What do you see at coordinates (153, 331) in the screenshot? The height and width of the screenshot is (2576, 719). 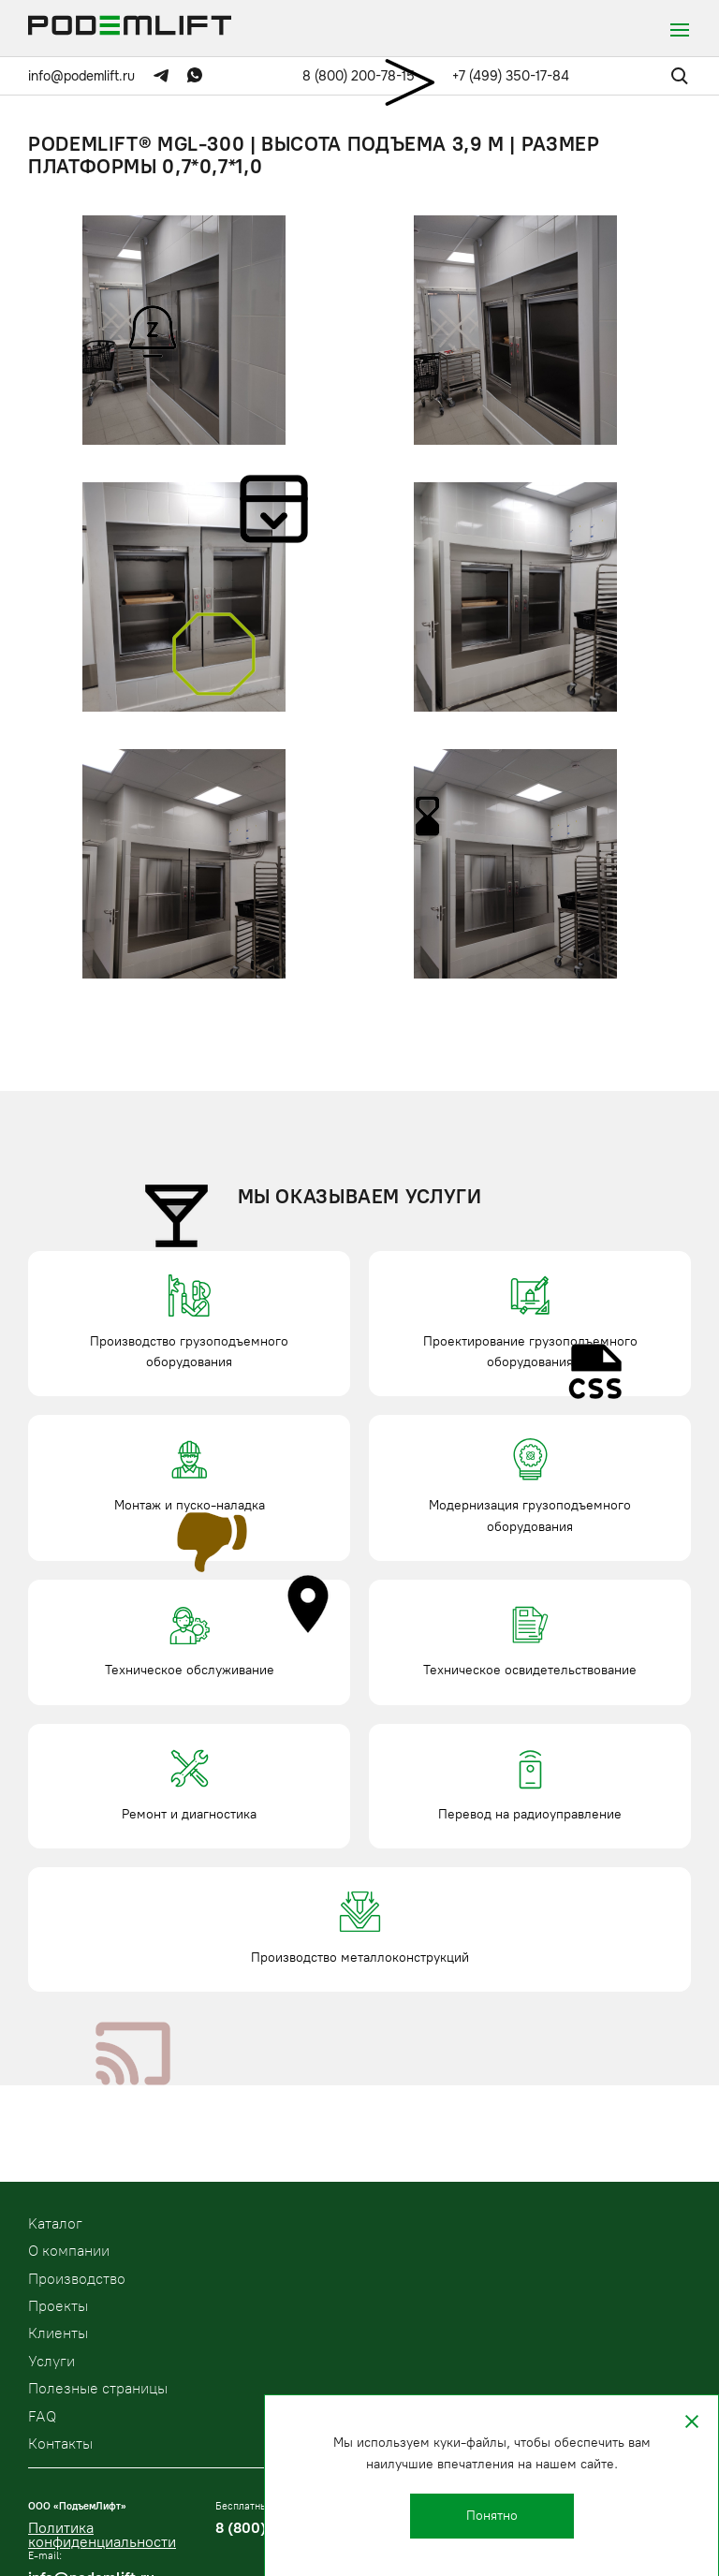 I see `notifications are snoozed` at bounding box center [153, 331].